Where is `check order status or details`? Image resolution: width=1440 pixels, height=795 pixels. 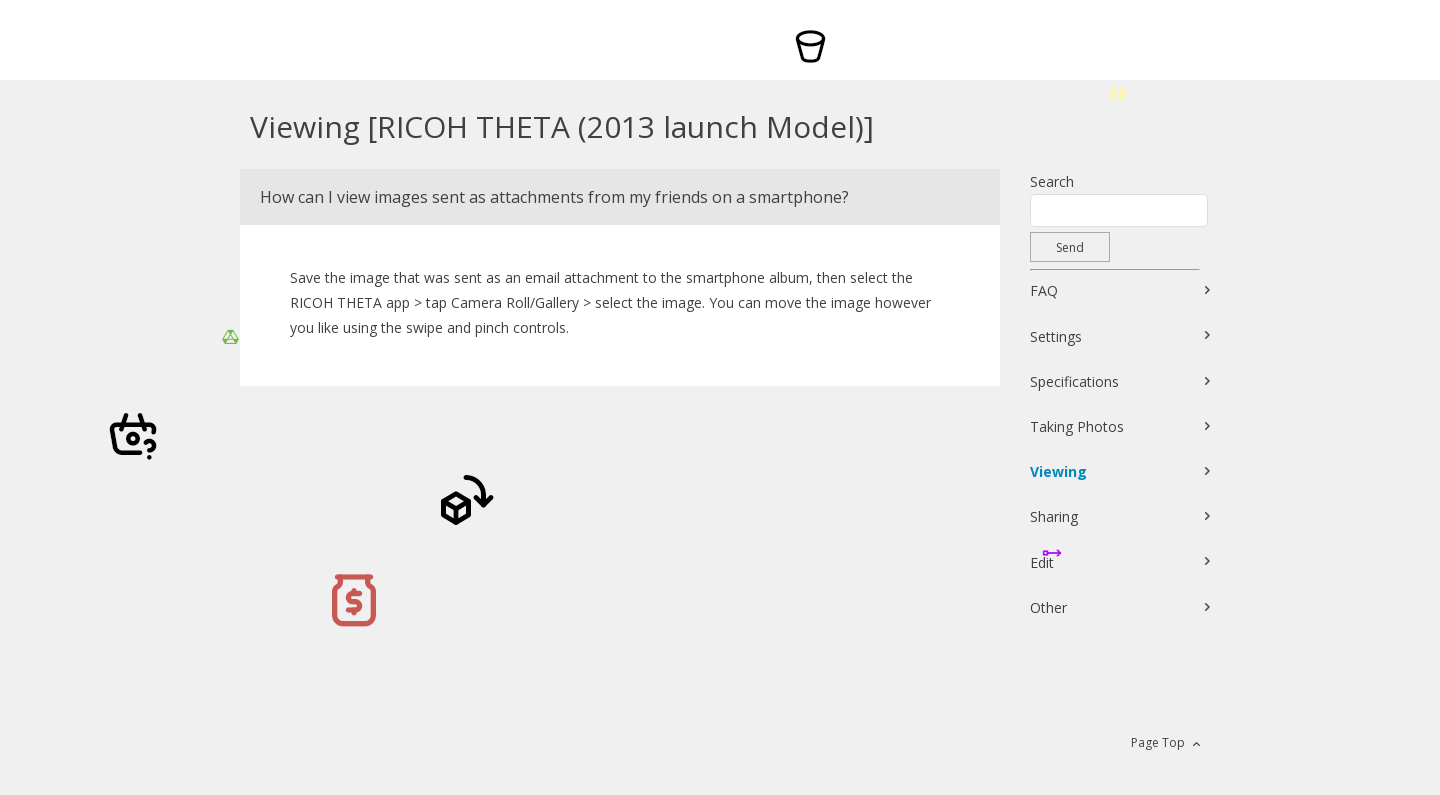 check order status or details is located at coordinates (133, 434).